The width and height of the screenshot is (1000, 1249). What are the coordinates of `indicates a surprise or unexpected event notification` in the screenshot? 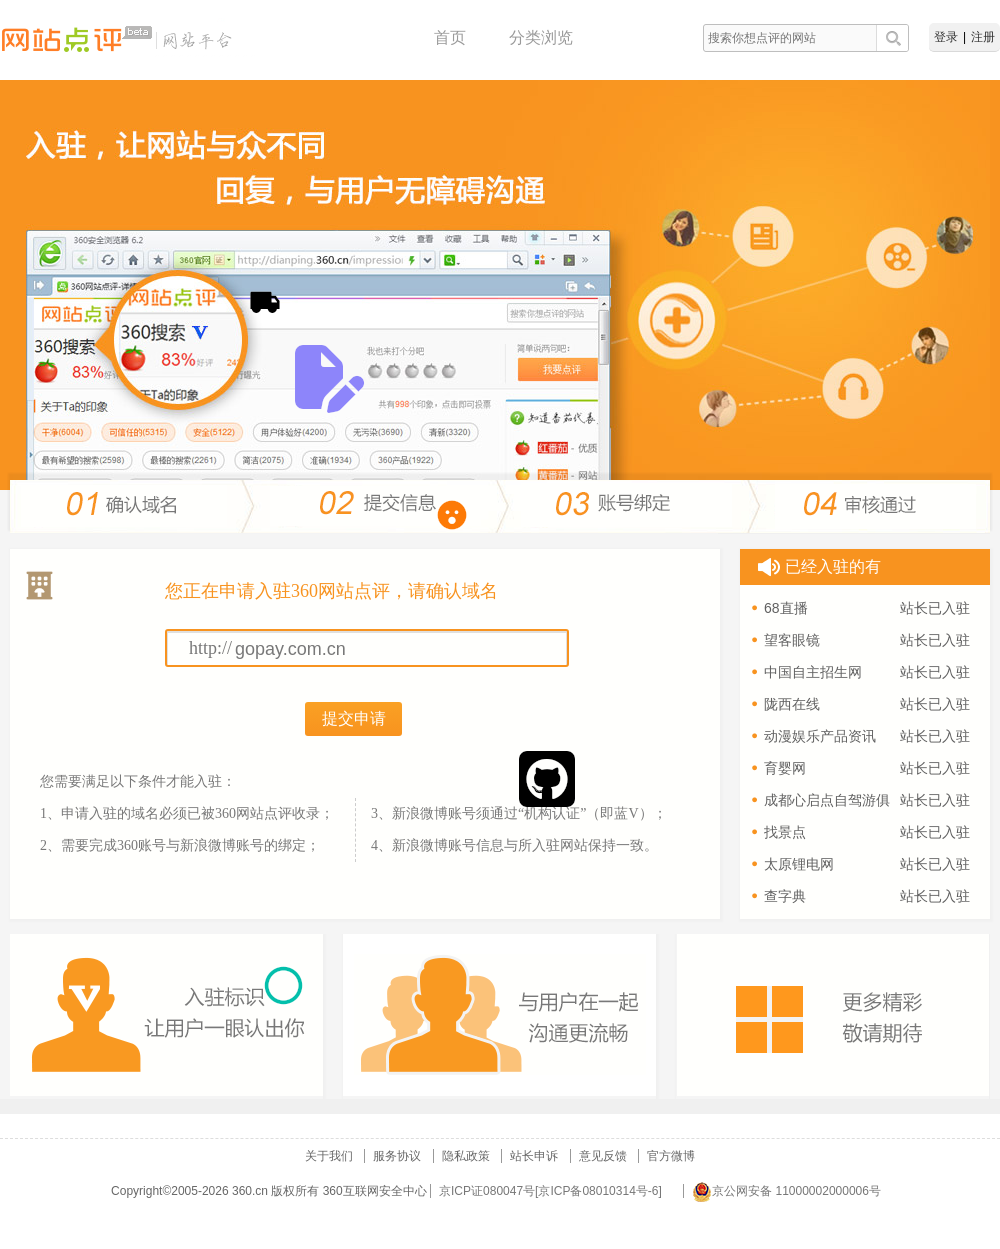 It's located at (452, 515).